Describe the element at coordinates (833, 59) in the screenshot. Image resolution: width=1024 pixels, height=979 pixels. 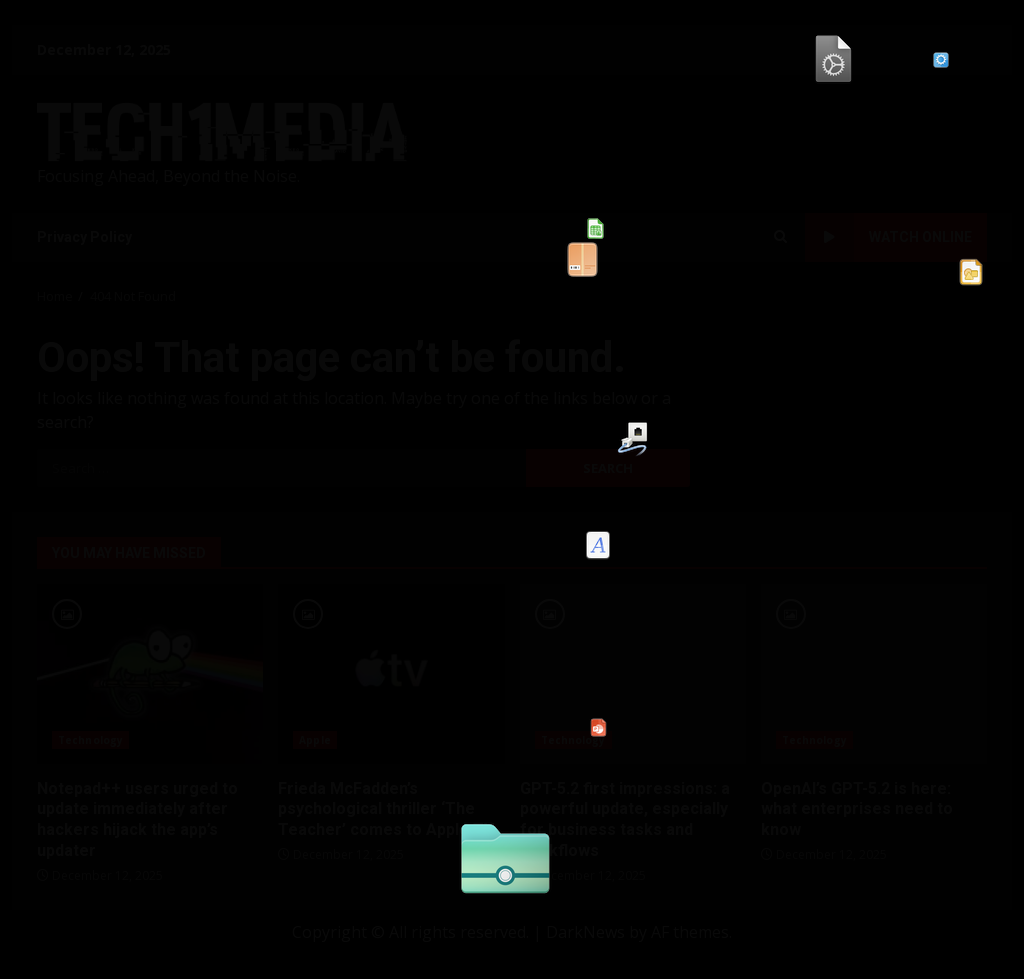
I see `a desktop application or executable file` at that location.